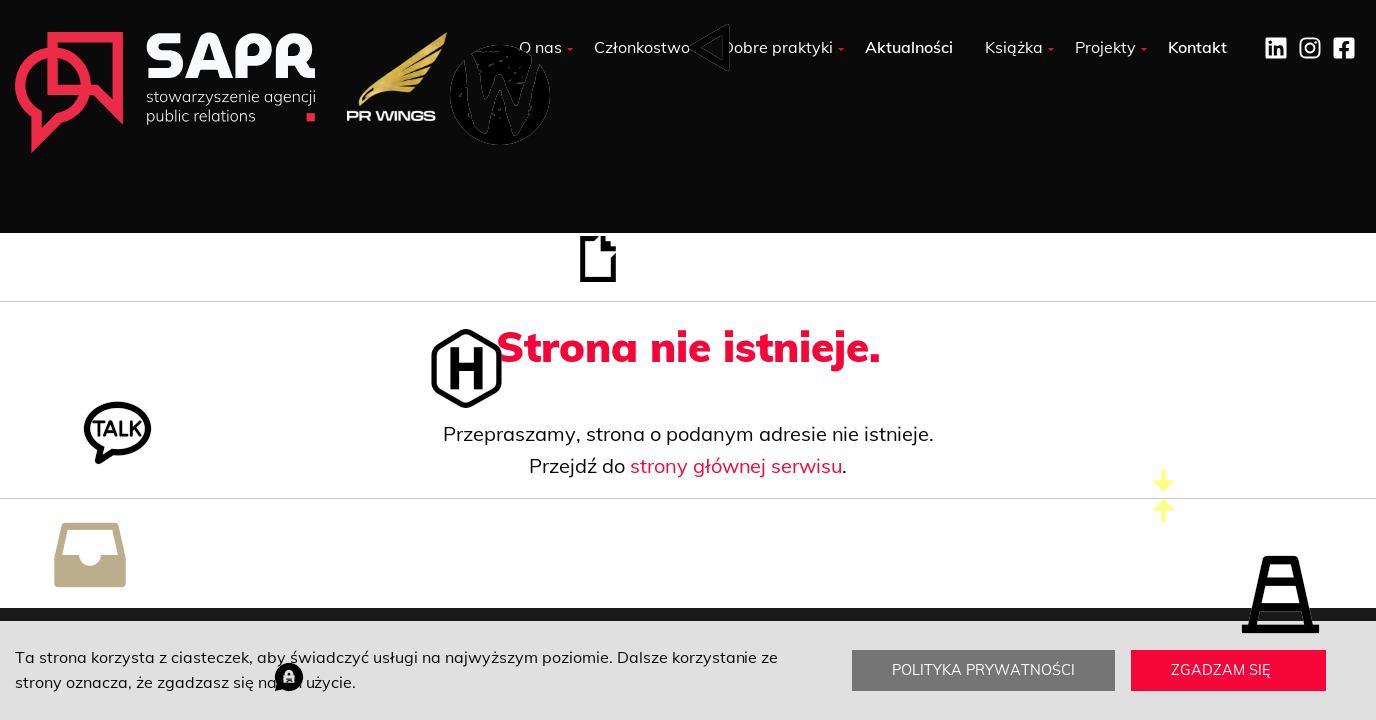 This screenshot has height=720, width=1376. What do you see at coordinates (466, 368) in the screenshot?
I see `Hugo static site generator logo` at bounding box center [466, 368].